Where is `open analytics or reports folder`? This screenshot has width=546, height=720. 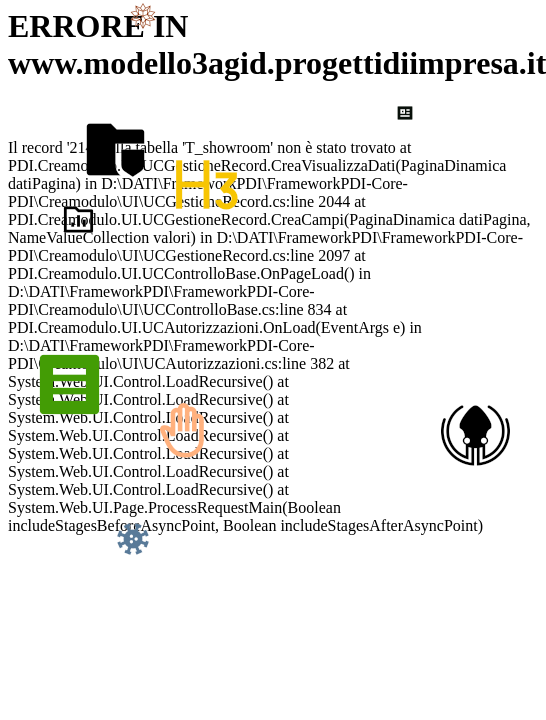 open analytics or reports folder is located at coordinates (78, 219).